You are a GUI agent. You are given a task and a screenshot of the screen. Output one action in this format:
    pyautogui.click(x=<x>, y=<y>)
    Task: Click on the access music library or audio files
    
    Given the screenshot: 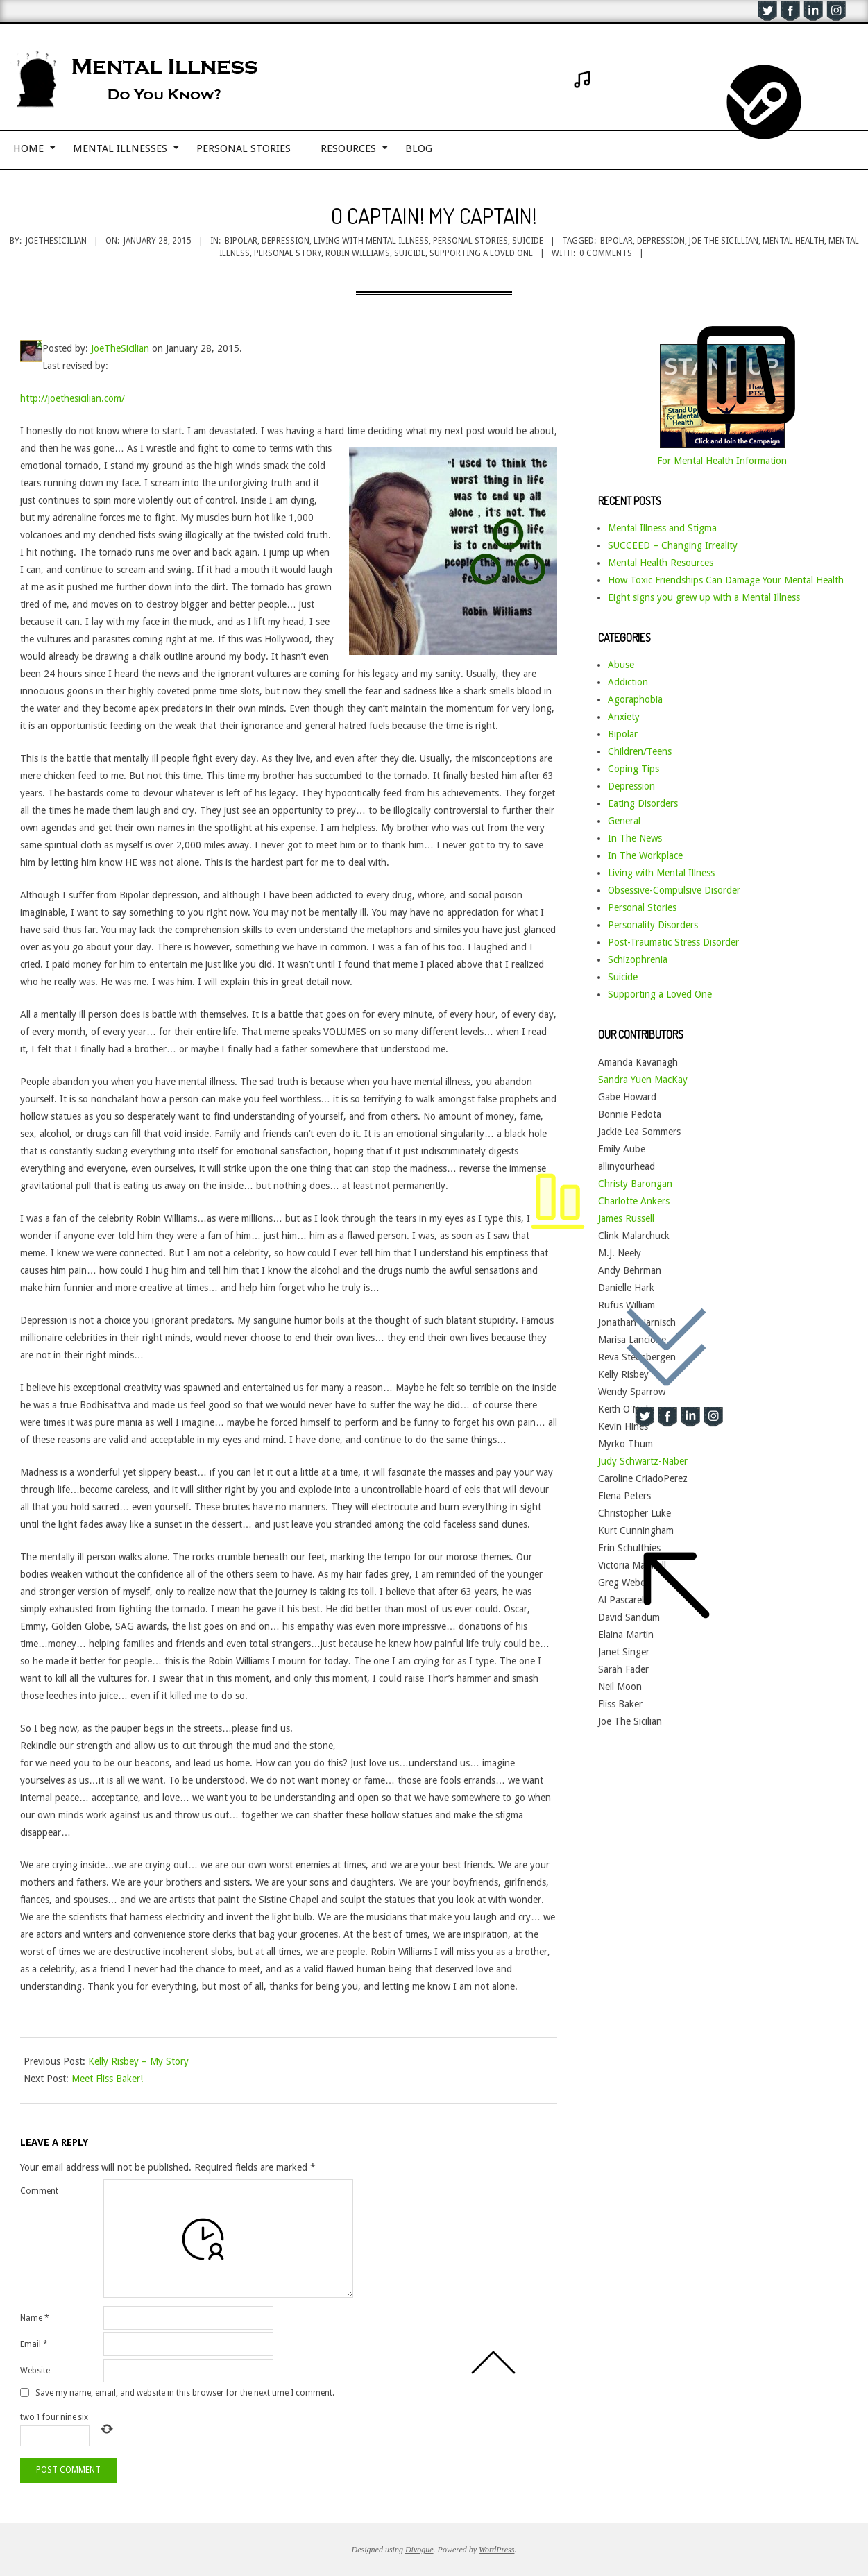 What is the action you would take?
    pyautogui.click(x=583, y=80)
    